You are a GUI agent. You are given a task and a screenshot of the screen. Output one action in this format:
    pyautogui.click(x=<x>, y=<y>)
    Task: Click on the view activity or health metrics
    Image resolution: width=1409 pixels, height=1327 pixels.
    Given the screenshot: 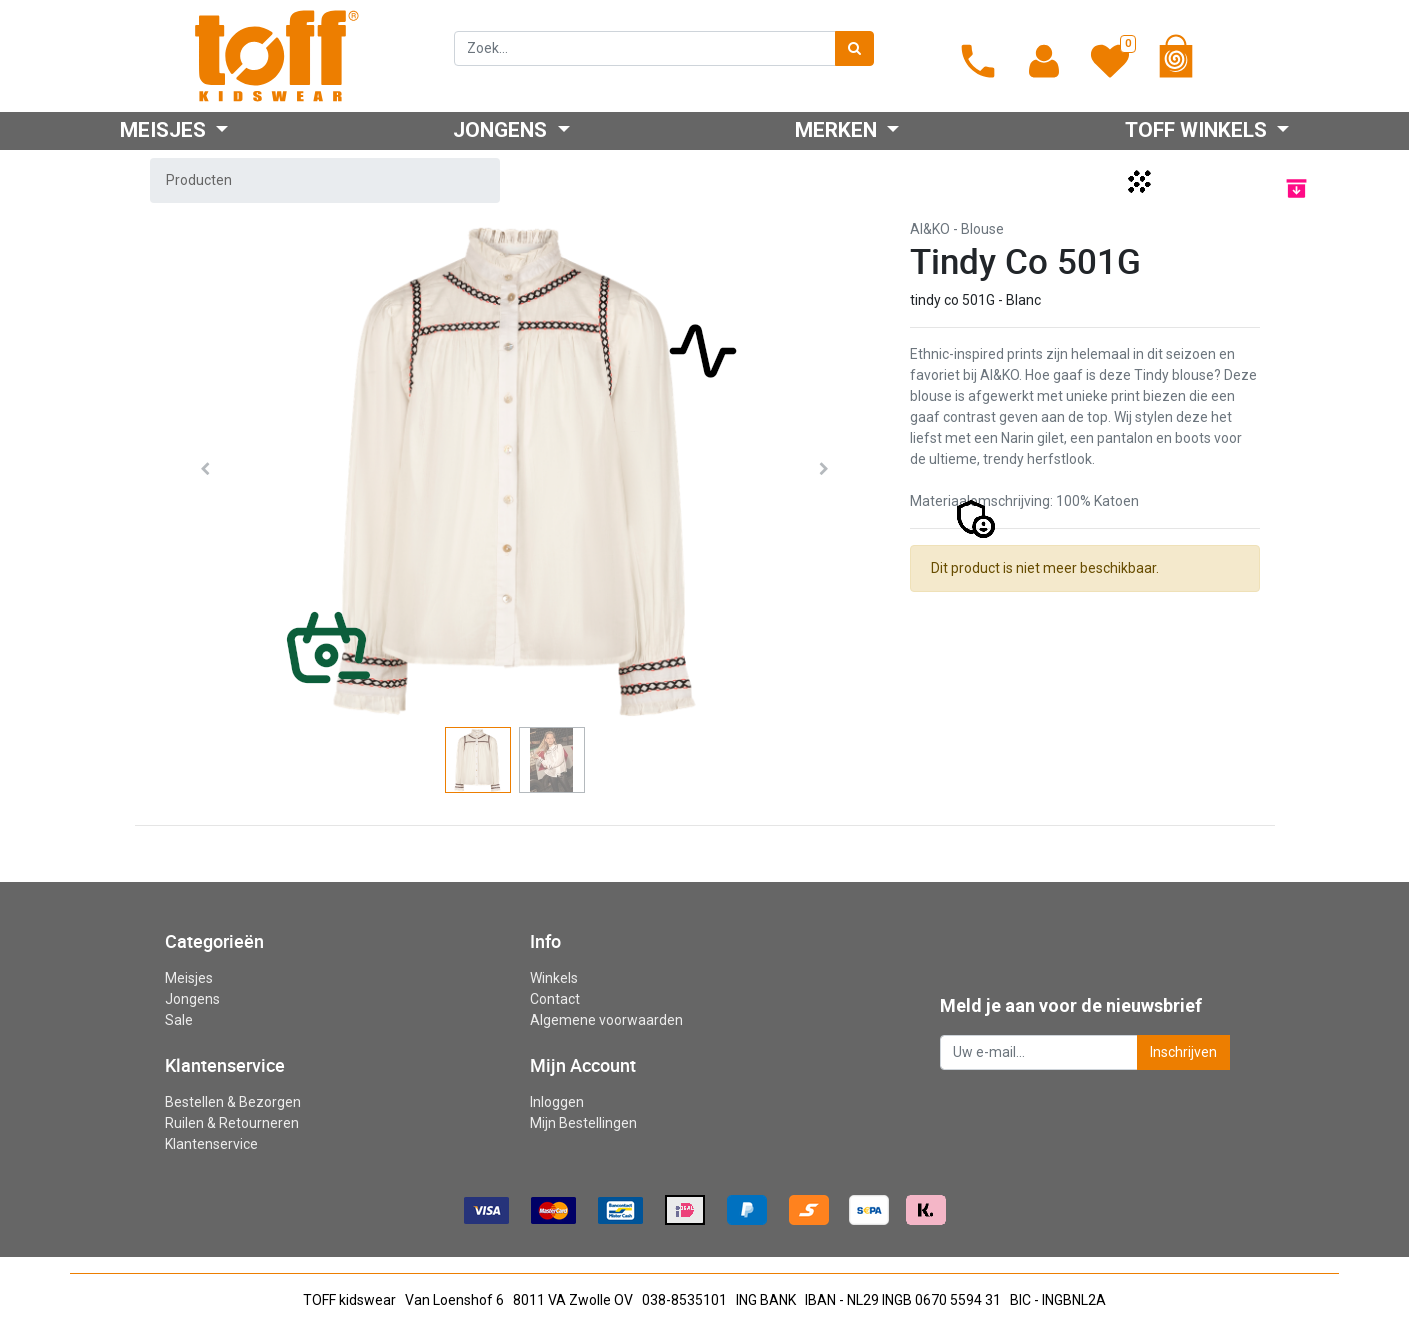 What is the action you would take?
    pyautogui.click(x=703, y=351)
    